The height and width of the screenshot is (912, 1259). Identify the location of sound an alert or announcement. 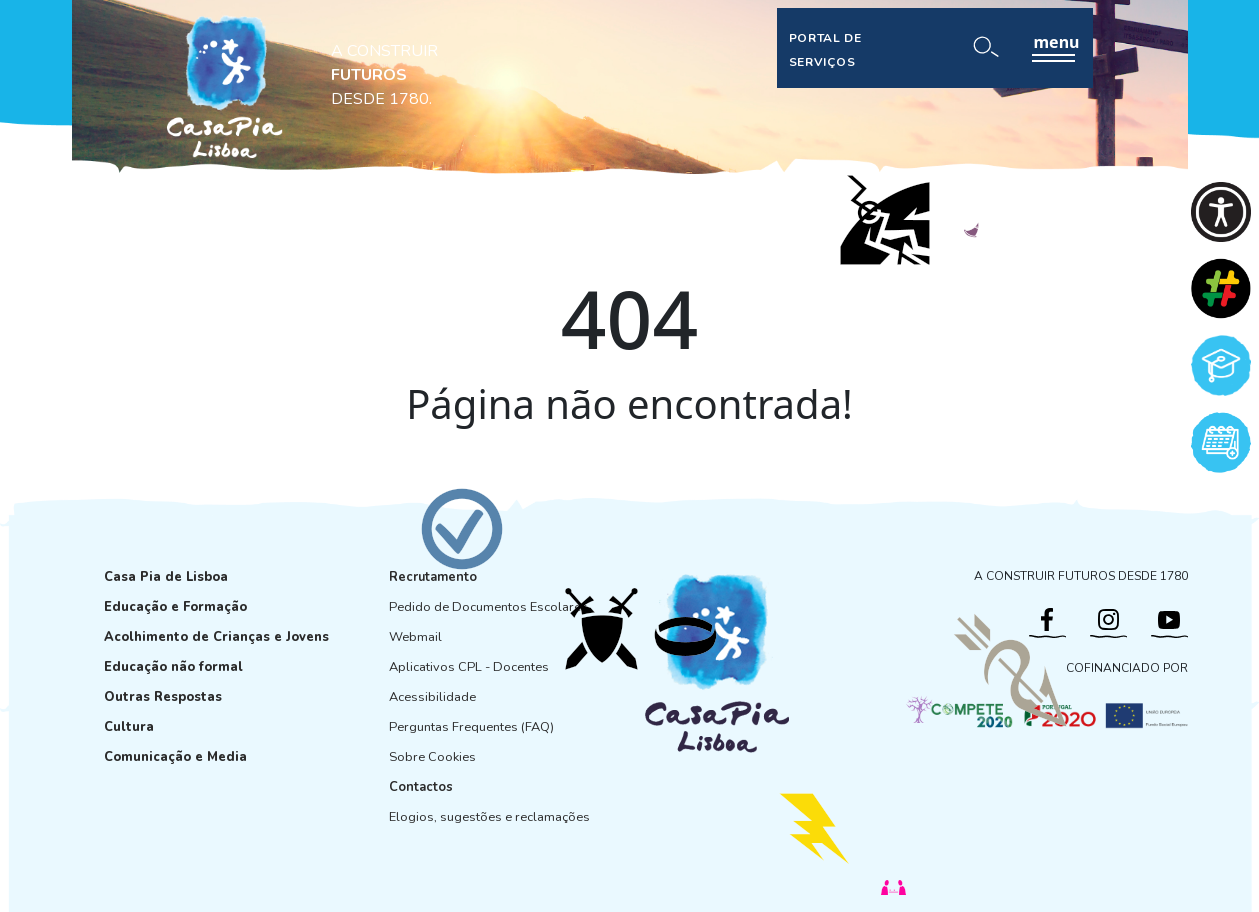
(971, 229).